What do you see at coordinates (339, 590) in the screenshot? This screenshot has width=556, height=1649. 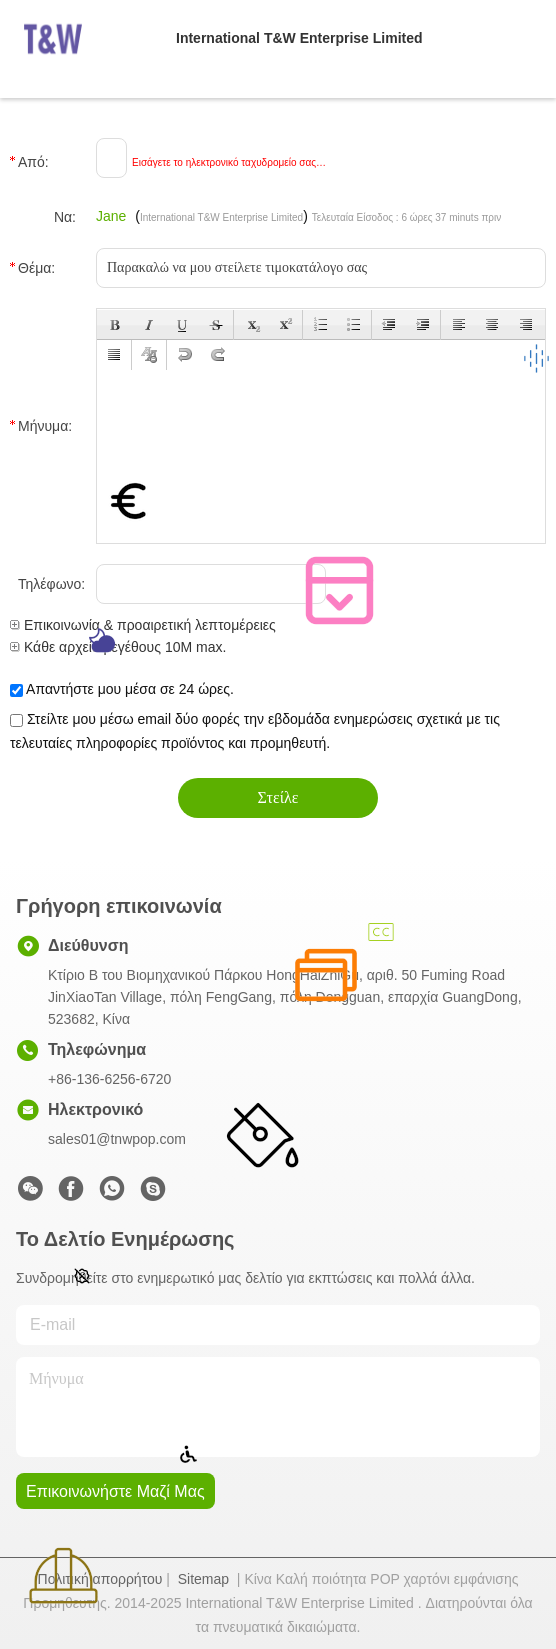 I see `collapse the top panel` at bounding box center [339, 590].